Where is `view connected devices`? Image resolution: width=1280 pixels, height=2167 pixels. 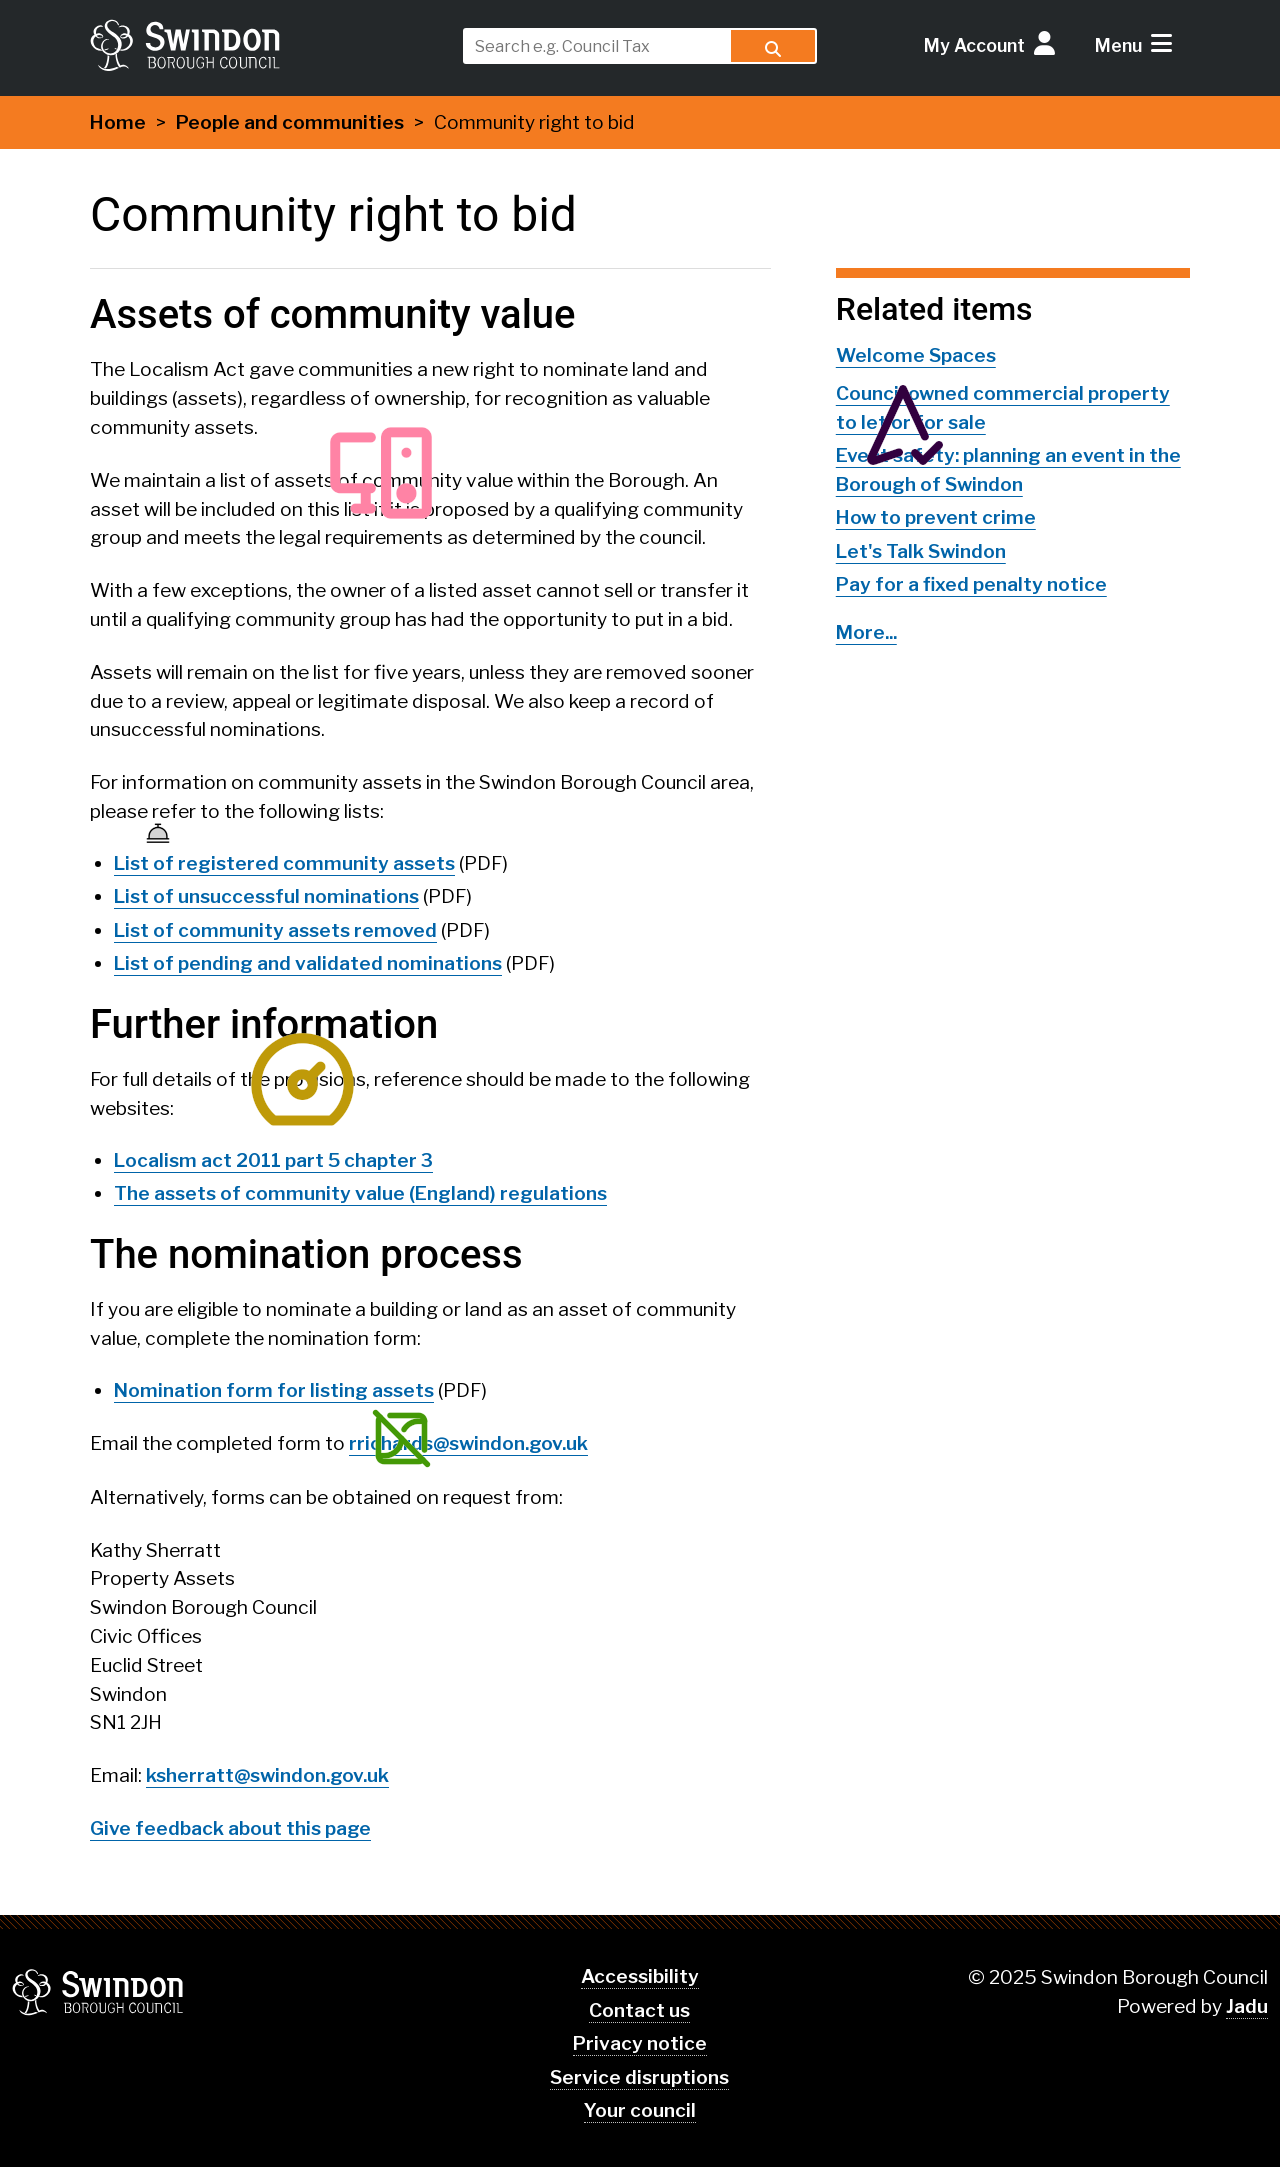
view connected devices is located at coordinates (381, 473).